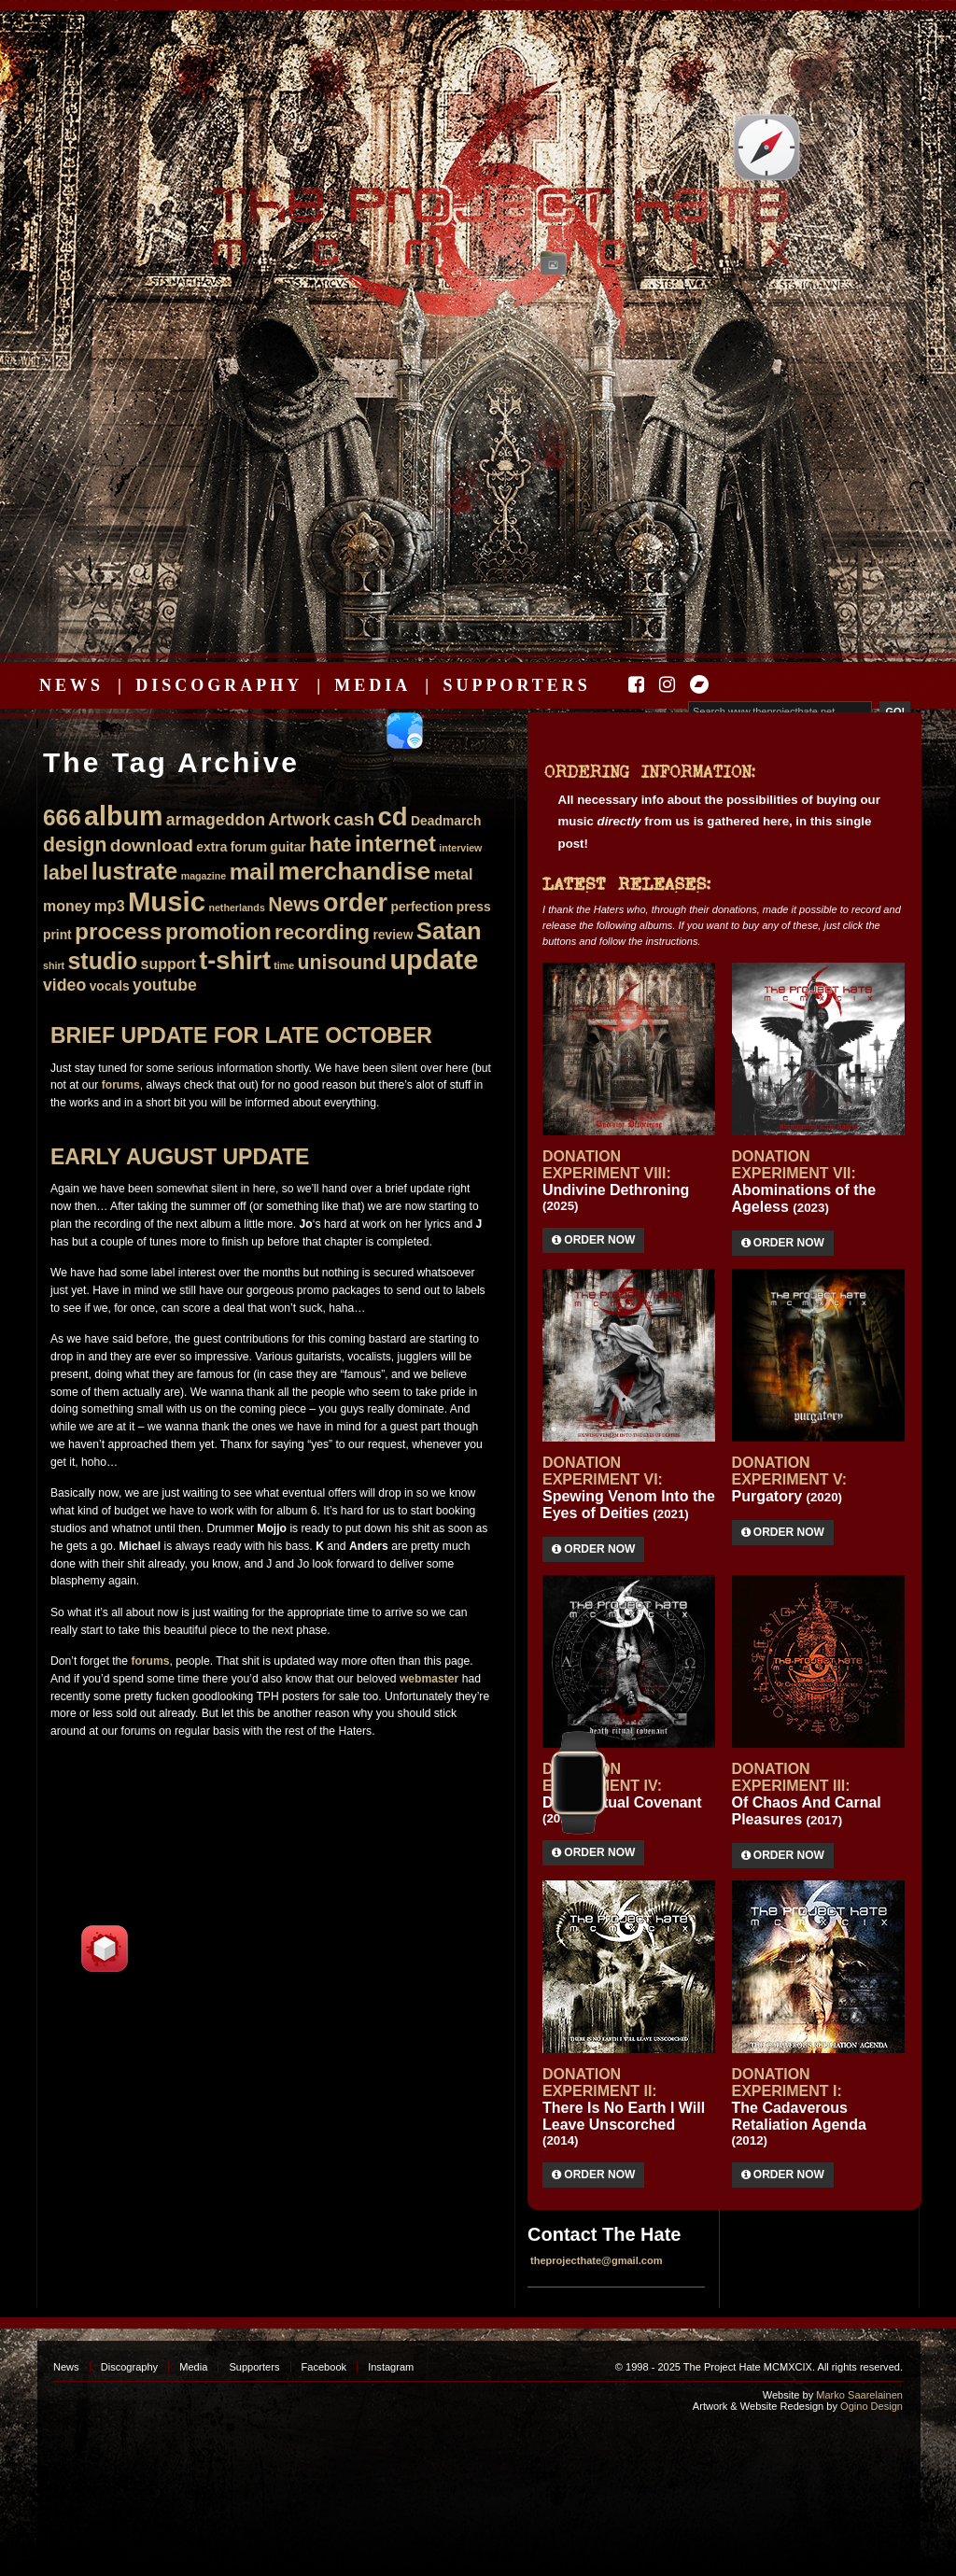 This screenshot has width=956, height=2576. I want to click on open your pictures folder, so click(553, 262).